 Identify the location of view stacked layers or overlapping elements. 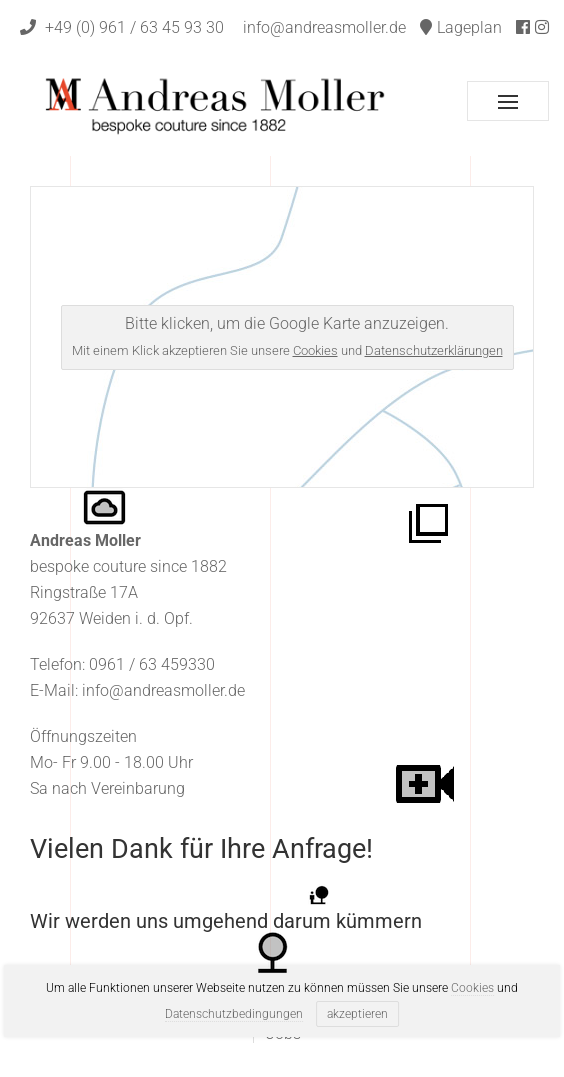
(428, 523).